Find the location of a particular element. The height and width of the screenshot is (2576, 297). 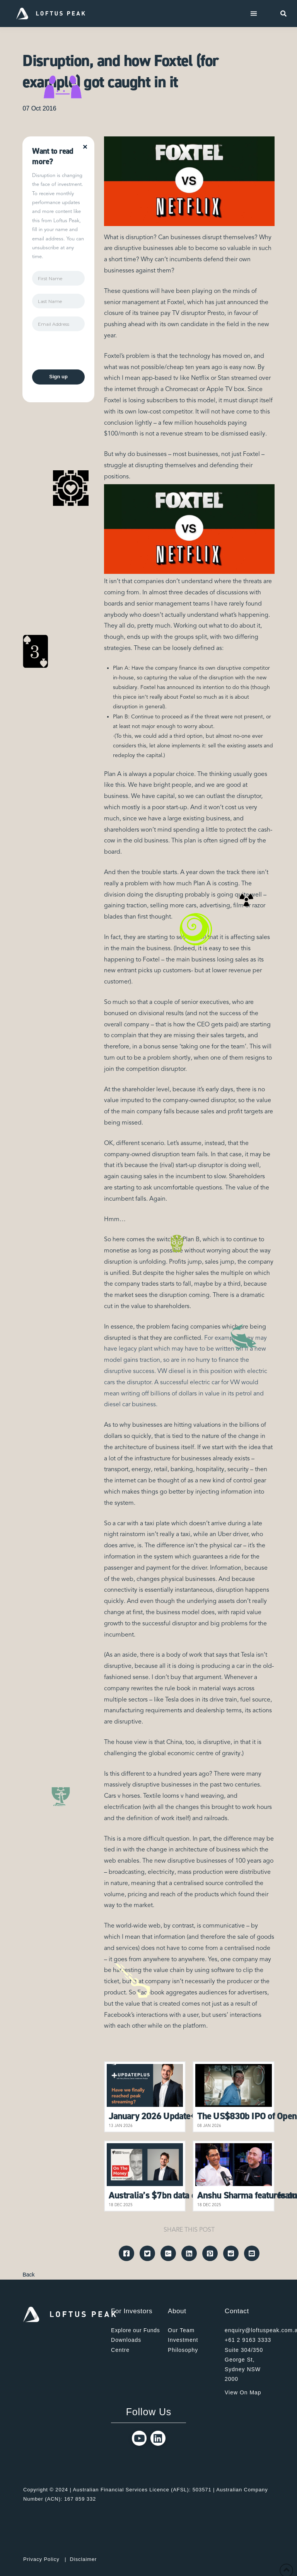

companion cube item or collectible from Portal is located at coordinates (71, 488).